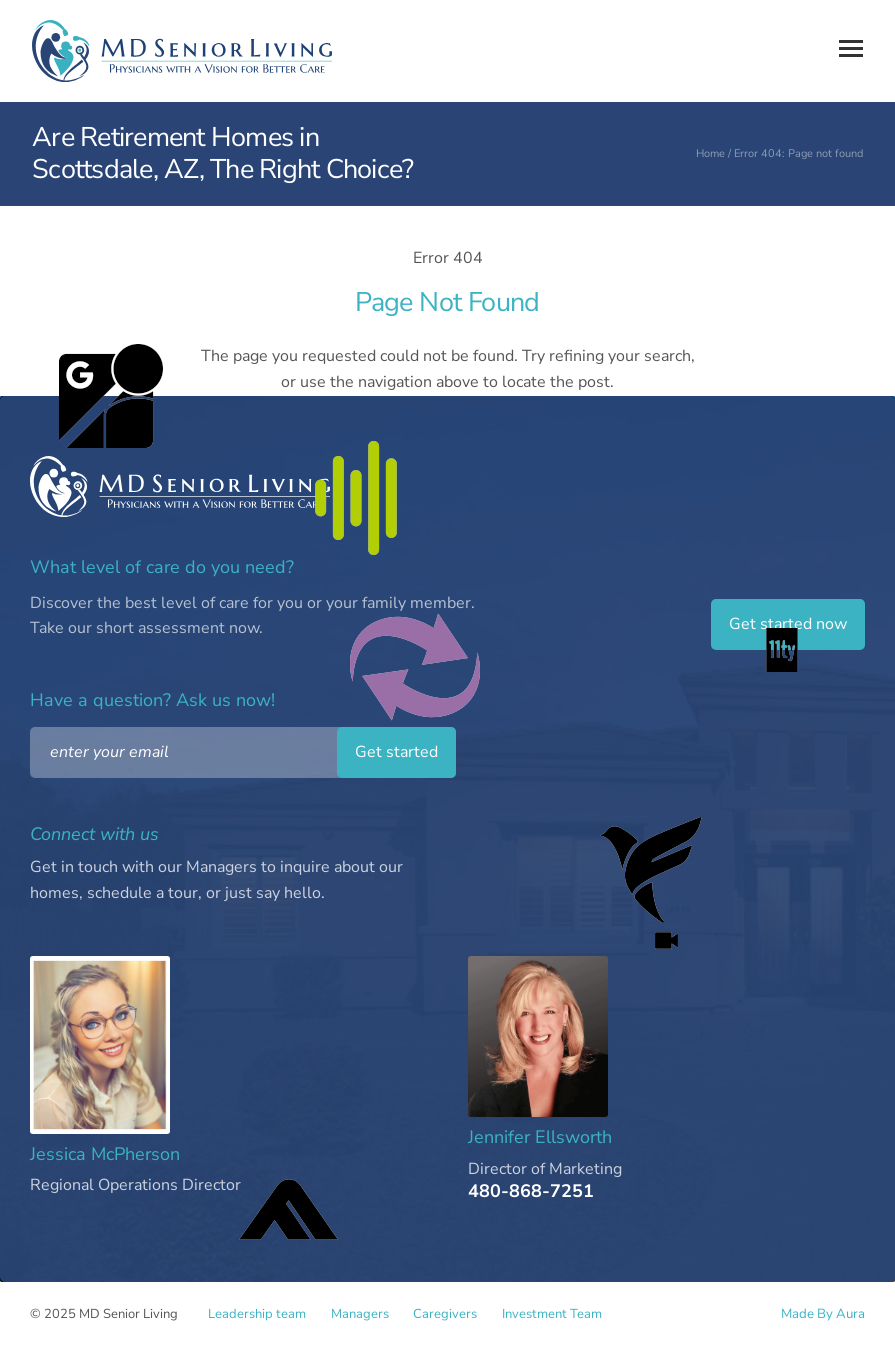 The height and width of the screenshot is (1348, 895). I want to click on open clyp audio sharing platform, so click(356, 498).